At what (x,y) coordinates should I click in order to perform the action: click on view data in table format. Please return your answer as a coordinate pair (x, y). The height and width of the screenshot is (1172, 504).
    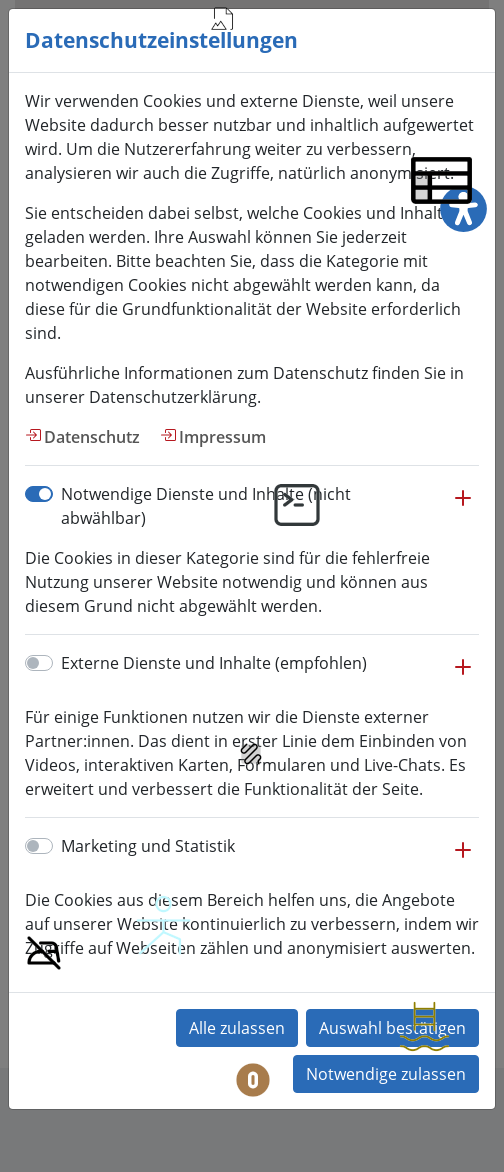
    Looking at the image, I should click on (441, 180).